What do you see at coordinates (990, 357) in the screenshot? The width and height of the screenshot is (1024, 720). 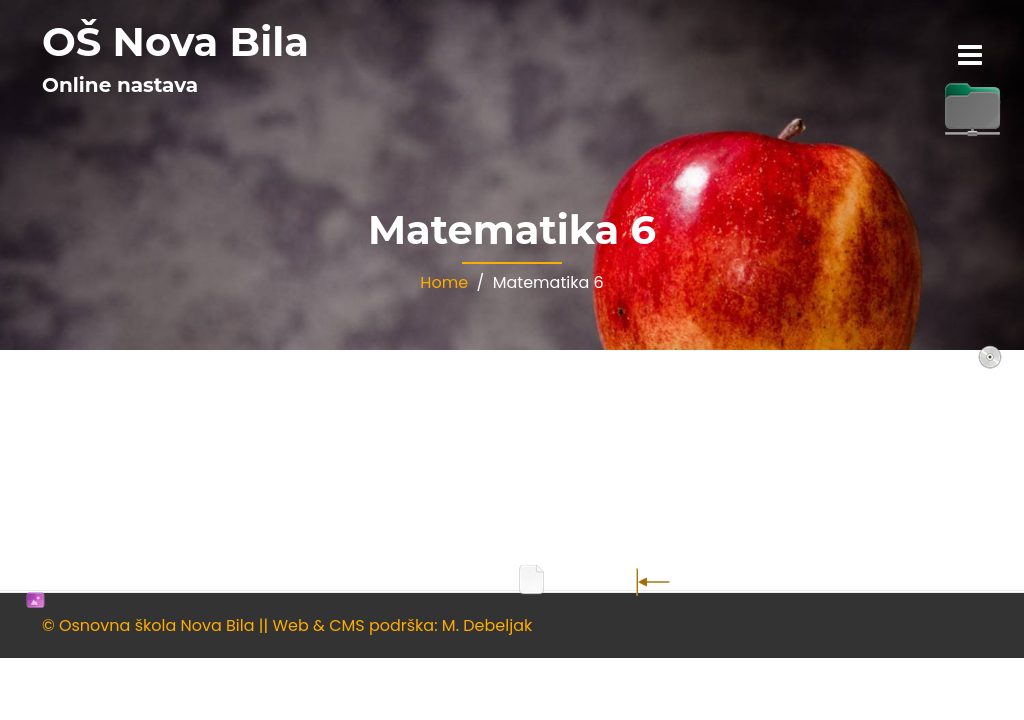 I see `indicates a DVD+R disc drive or media` at bounding box center [990, 357].